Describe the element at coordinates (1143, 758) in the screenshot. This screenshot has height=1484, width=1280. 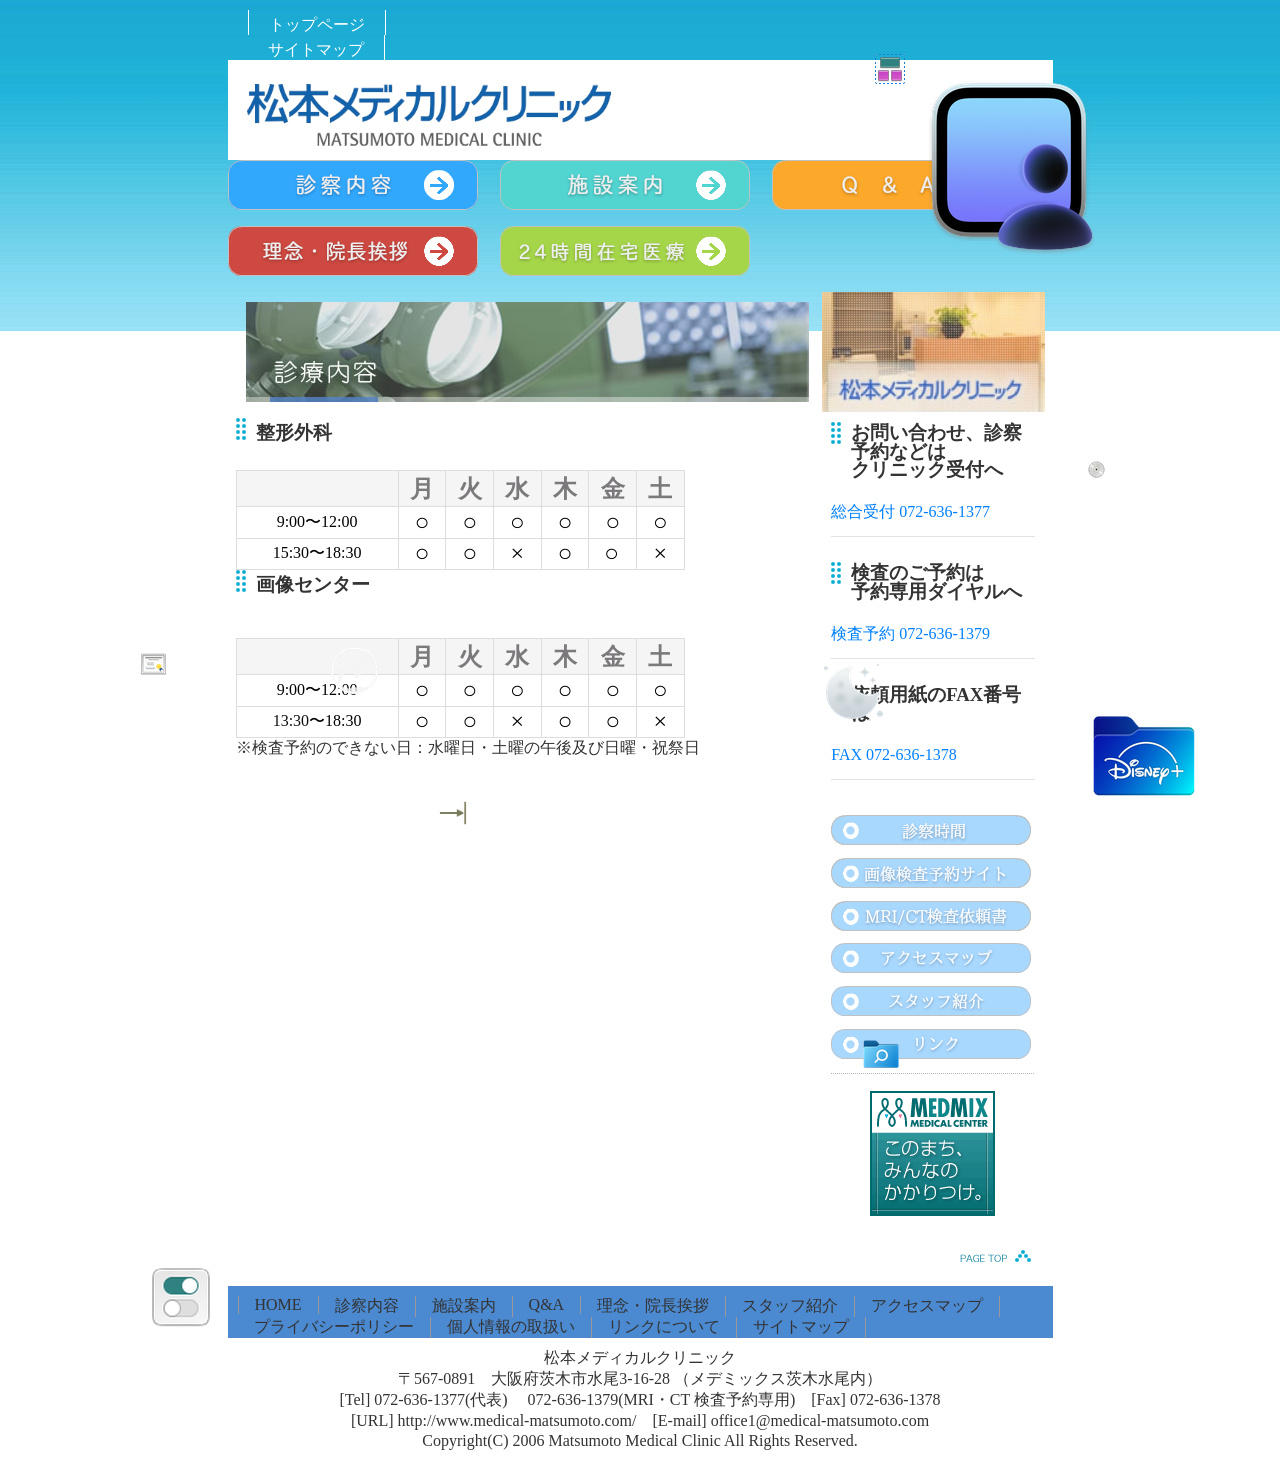
I see `open disney+ media folder` at that location.